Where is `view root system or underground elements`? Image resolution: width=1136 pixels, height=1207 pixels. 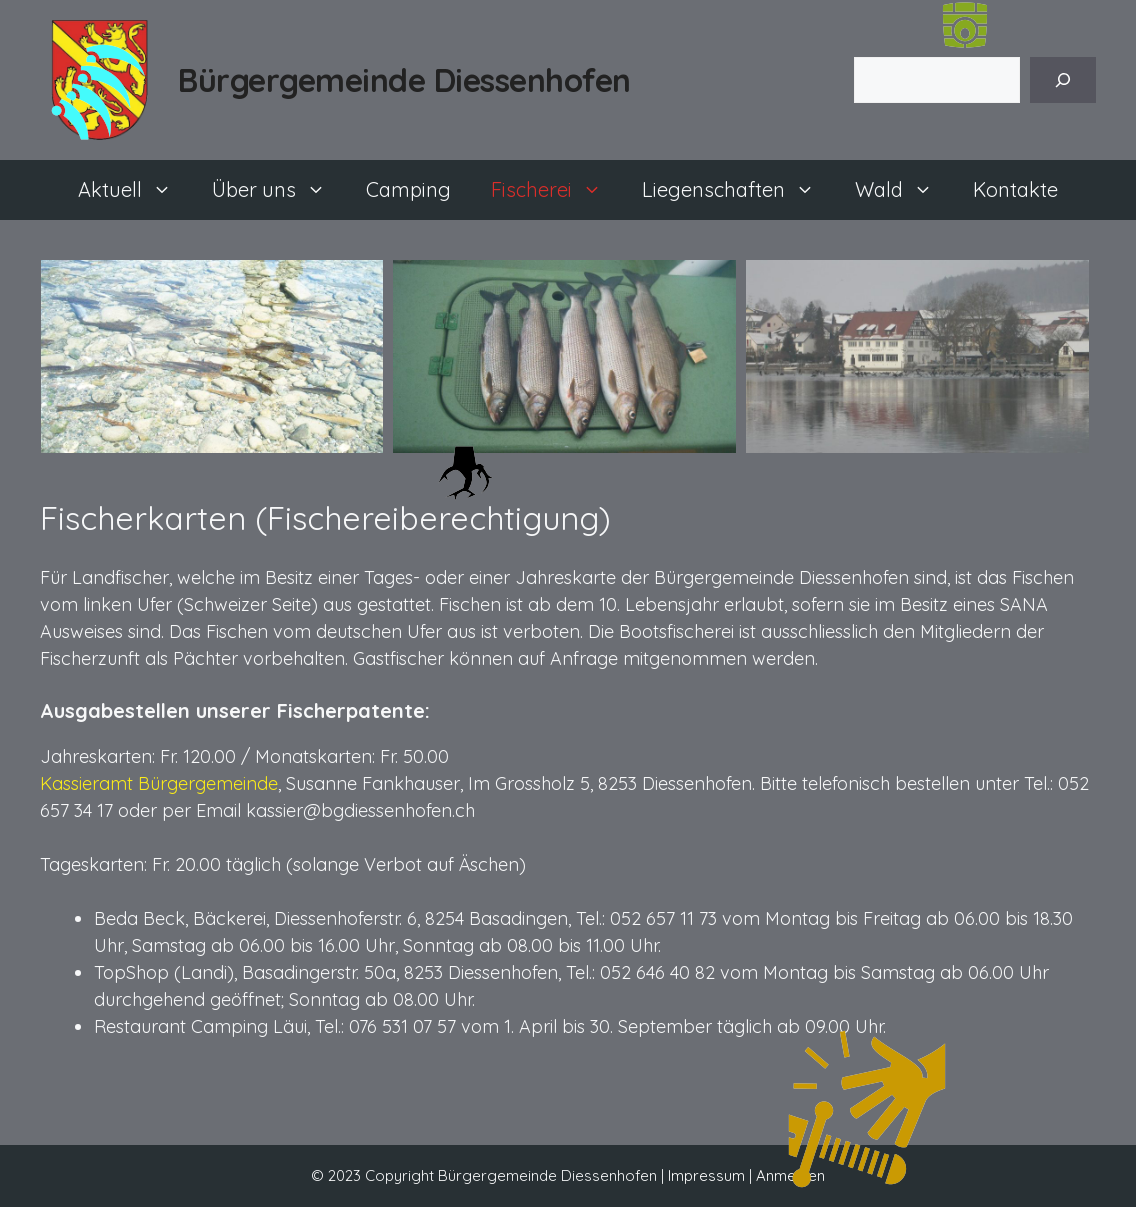
view root system or underground elements is located at coordinates (465, 473).